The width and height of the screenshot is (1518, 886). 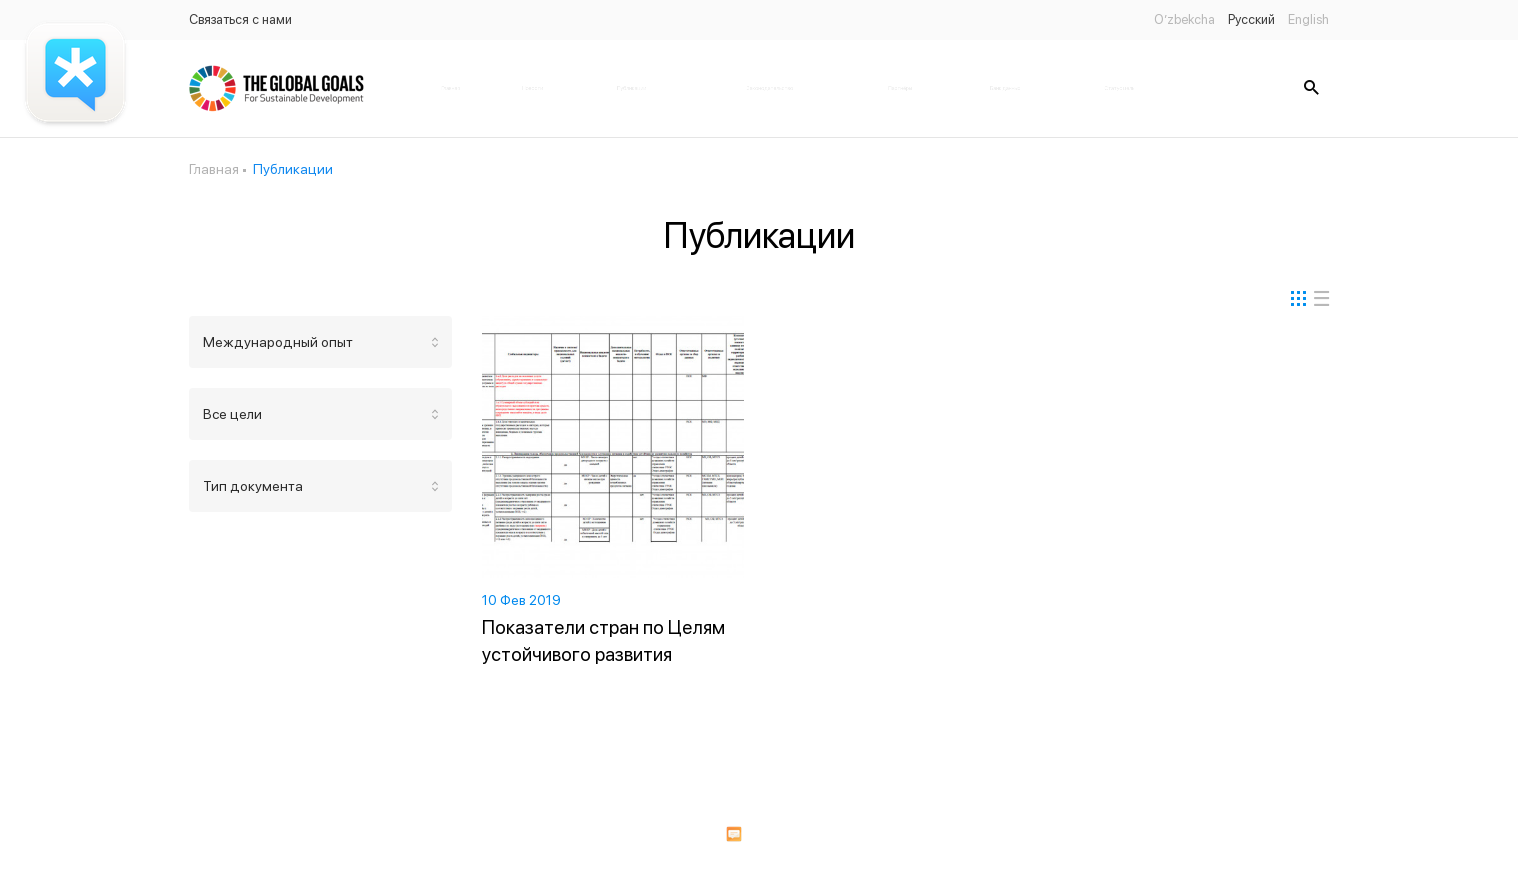 What do you see at coordinates (734, 834) in the screenshot?
I see `open empathy messaging app` at bounding box center [734, 834].